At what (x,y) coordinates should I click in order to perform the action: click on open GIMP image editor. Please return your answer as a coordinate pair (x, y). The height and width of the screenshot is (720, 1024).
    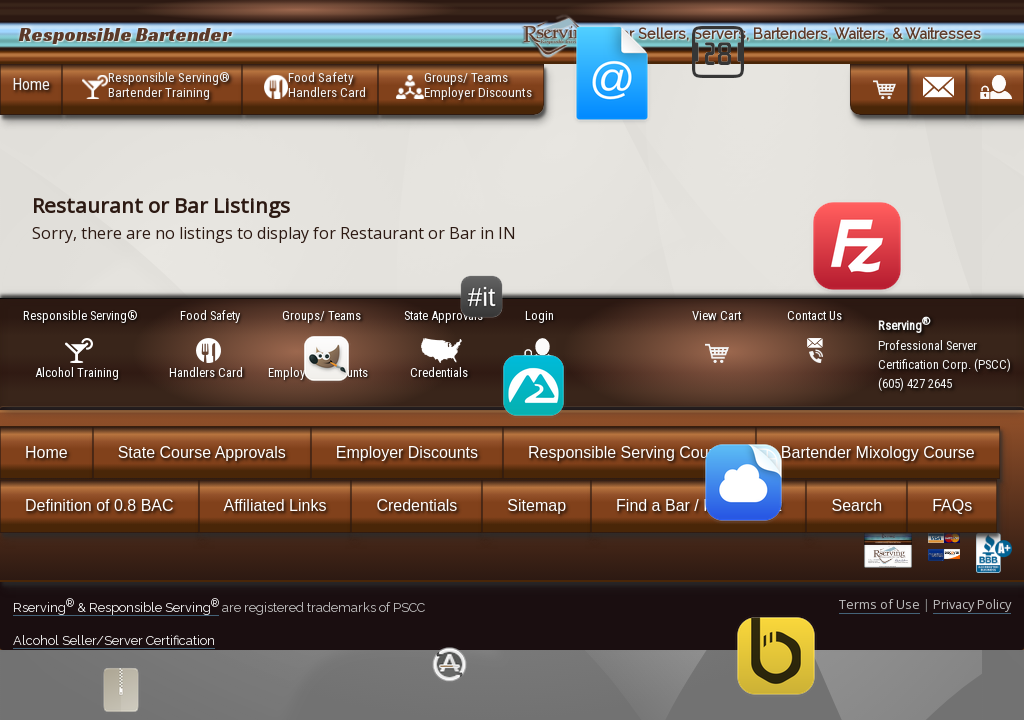
    Looking at the image, I should click on (326, 358).